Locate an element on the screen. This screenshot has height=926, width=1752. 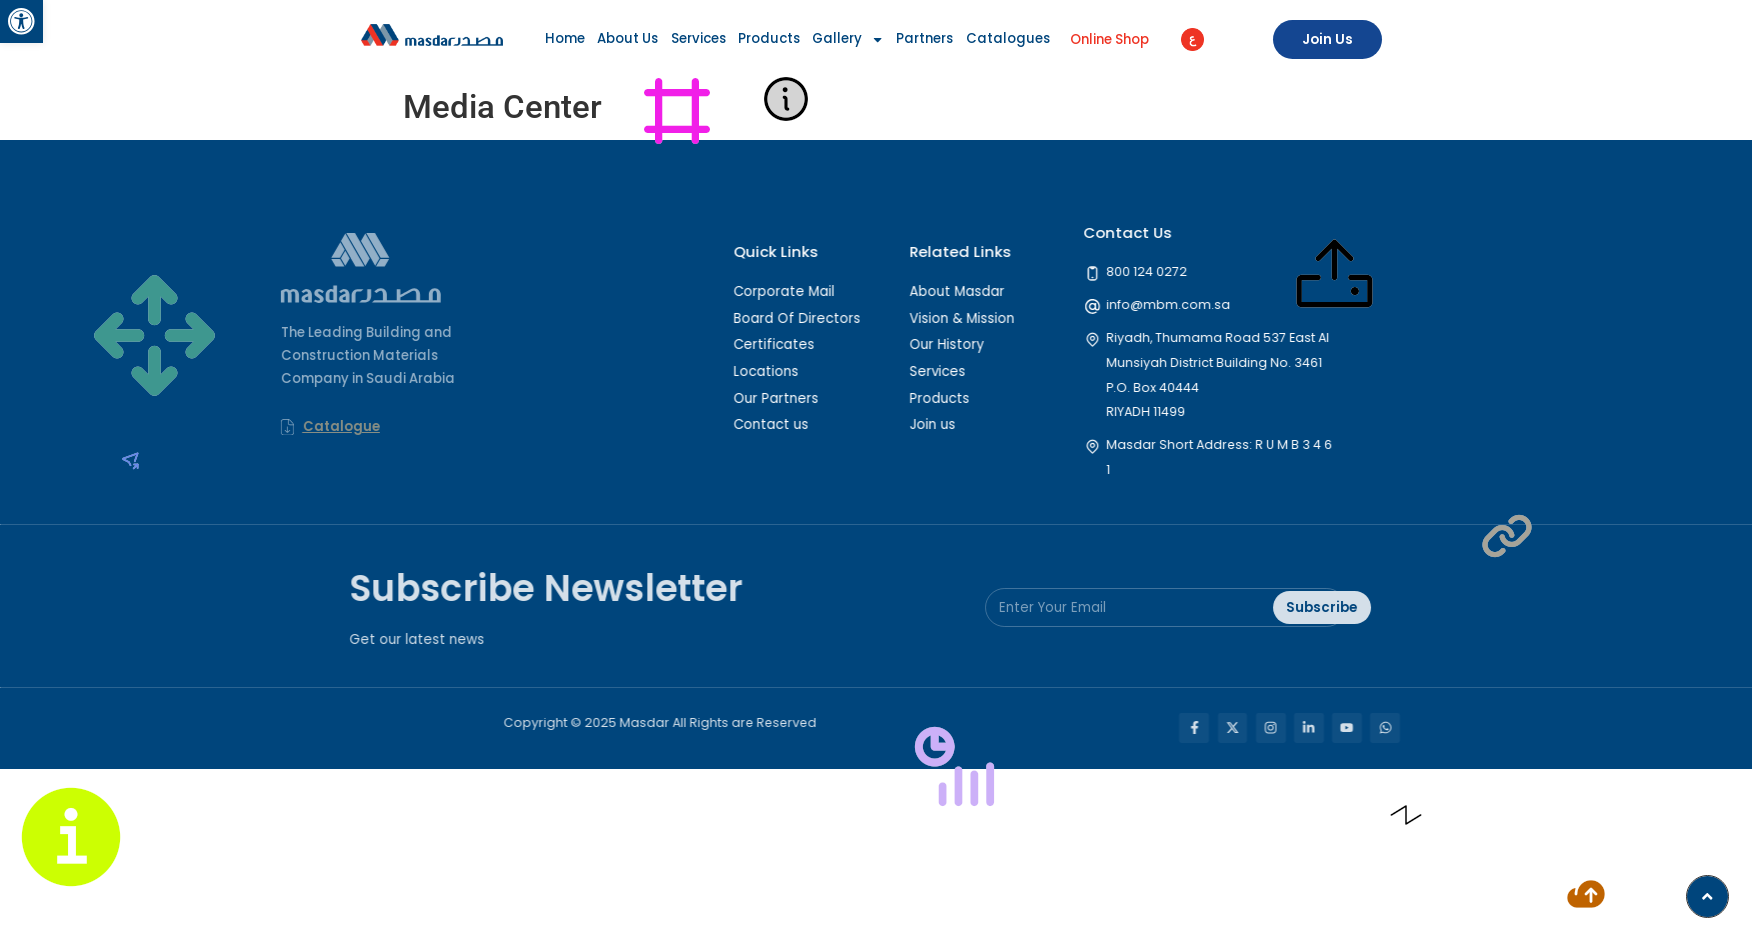
expand to fullscreen mode is located at coordinates (154, 335).